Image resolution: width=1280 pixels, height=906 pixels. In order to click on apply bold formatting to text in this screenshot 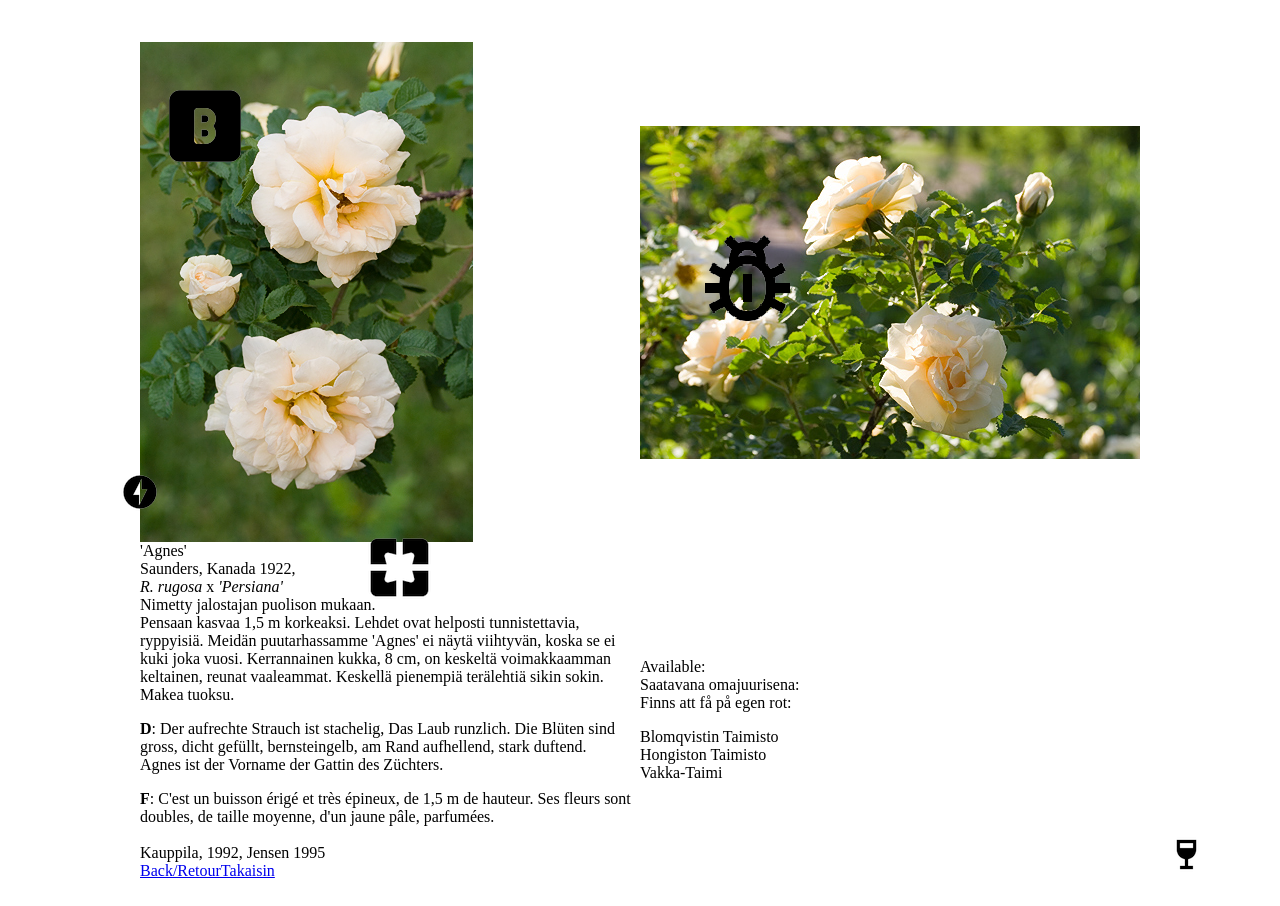, I will do `click(205, 126)`.